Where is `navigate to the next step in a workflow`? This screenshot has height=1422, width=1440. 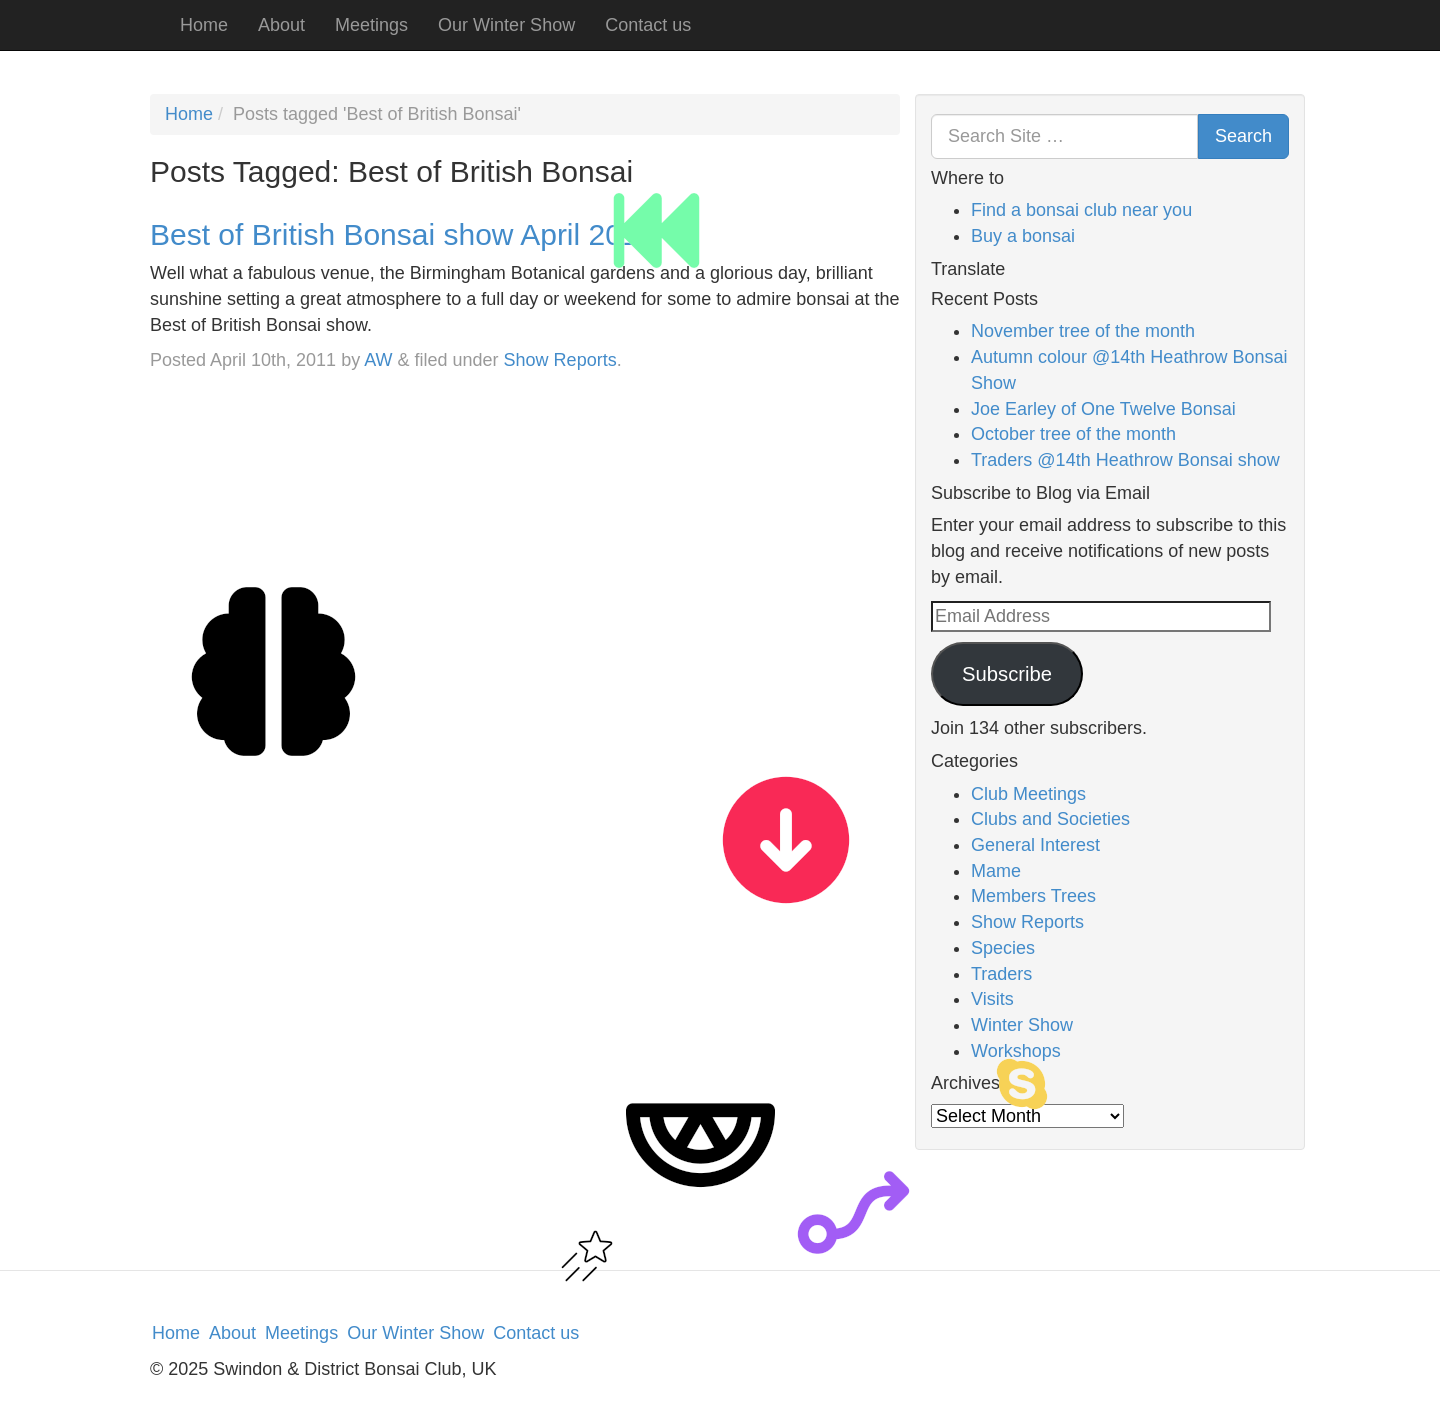 navigate to the next step in a workflow is located at coordinates (853, 1212).